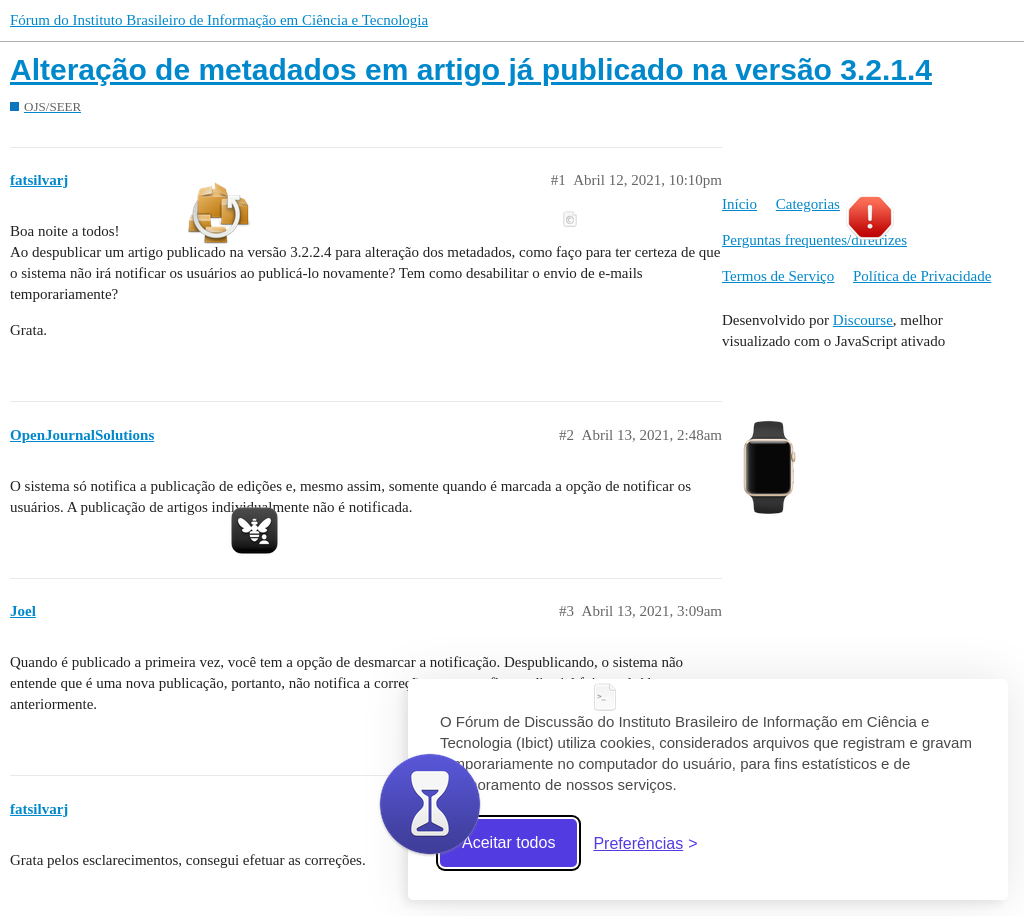  What do you see at coordinates (217, 209) in the screenshot?
I see `check for available software updates` at bounding box center [217, 209].